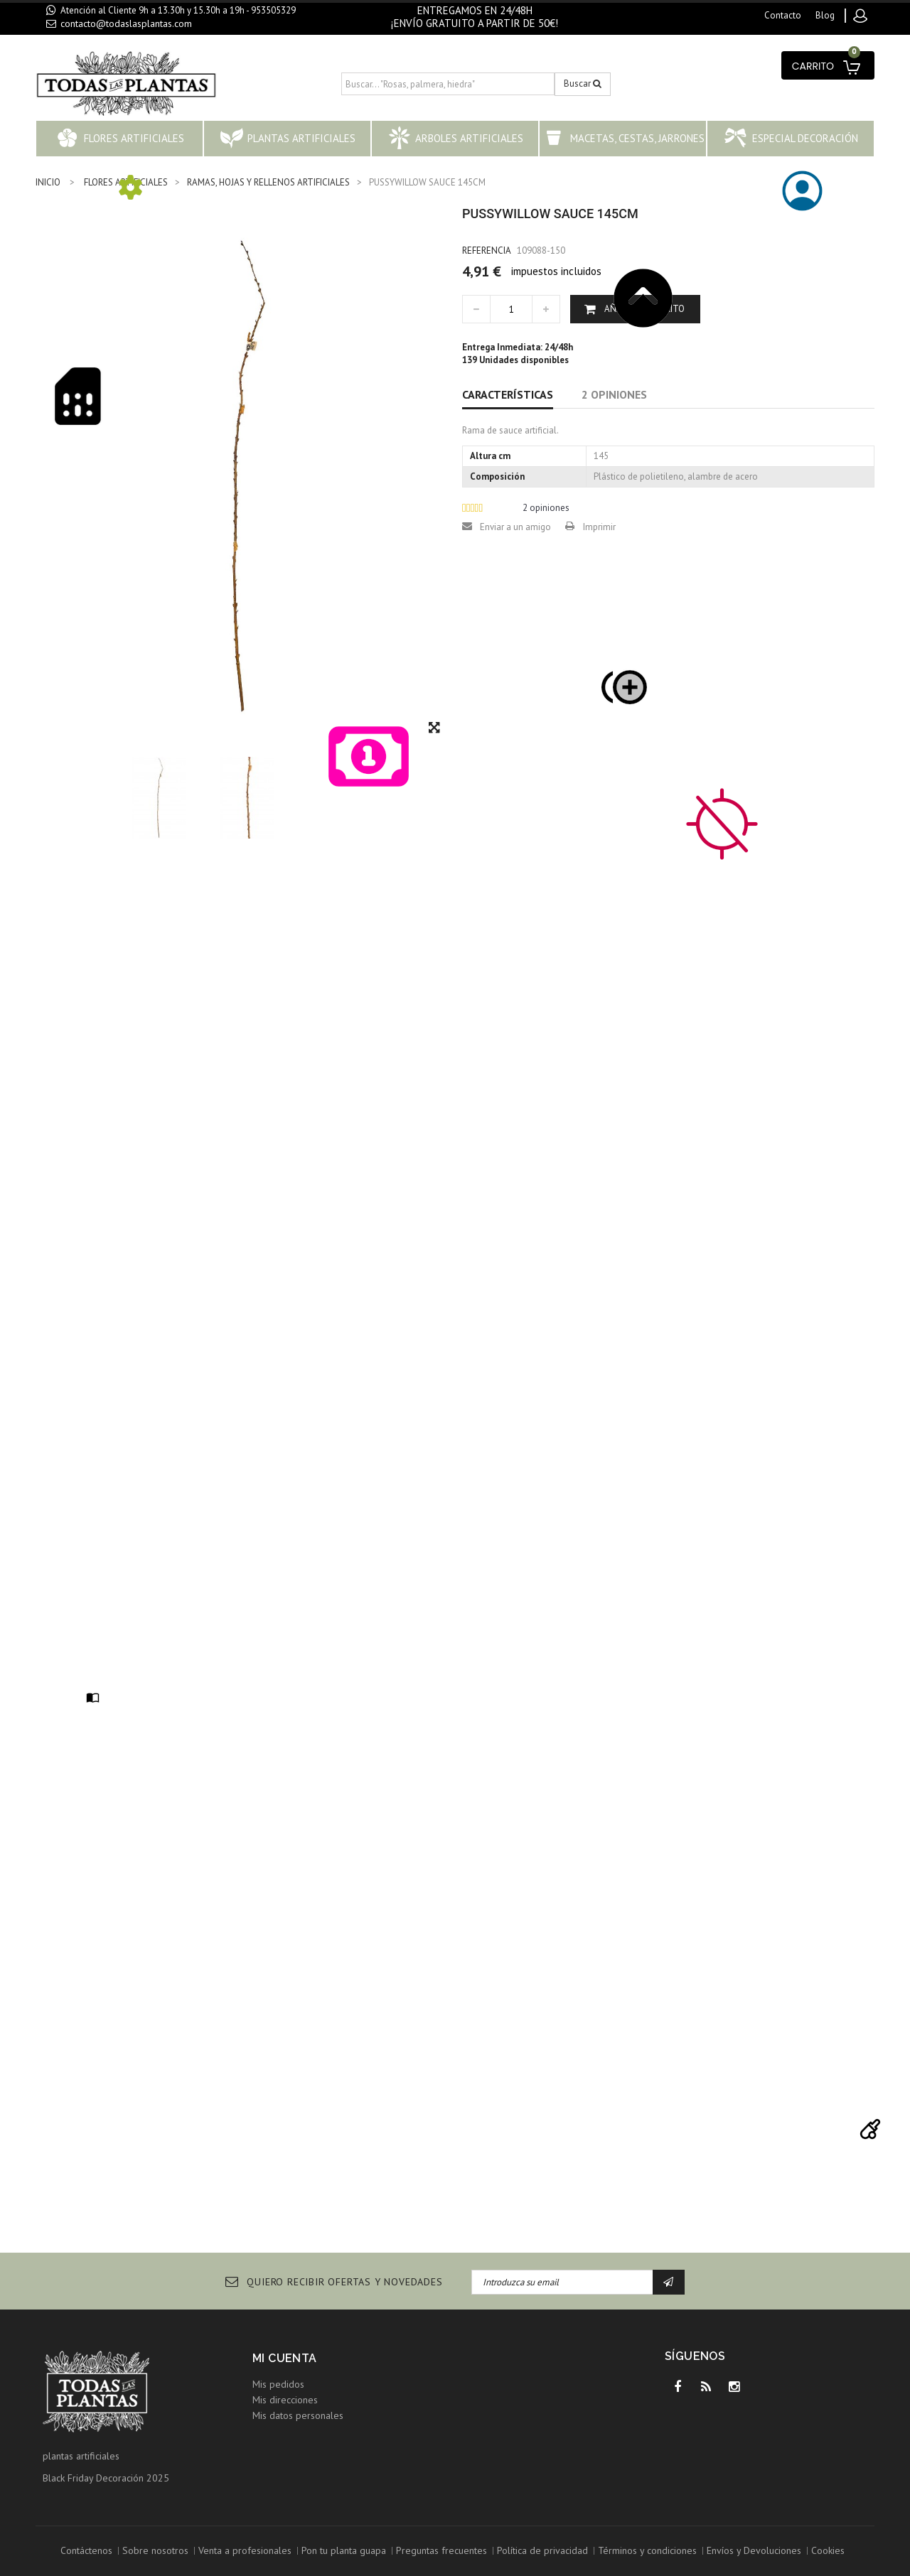 The height and width of the screenshot is (2576, 910). I want to click on access settings or preferences, so click(130, 187).